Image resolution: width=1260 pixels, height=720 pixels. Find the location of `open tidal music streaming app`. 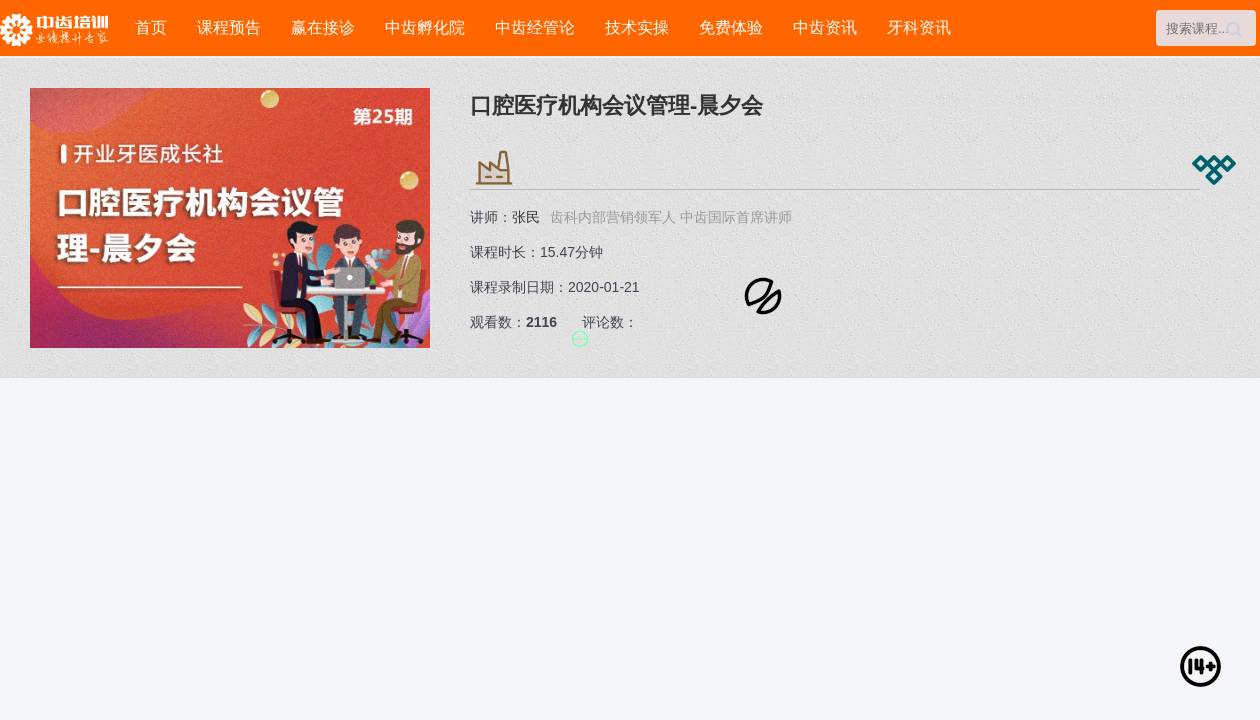

open tidal music streaming app is located at coordinates (1214, 169).